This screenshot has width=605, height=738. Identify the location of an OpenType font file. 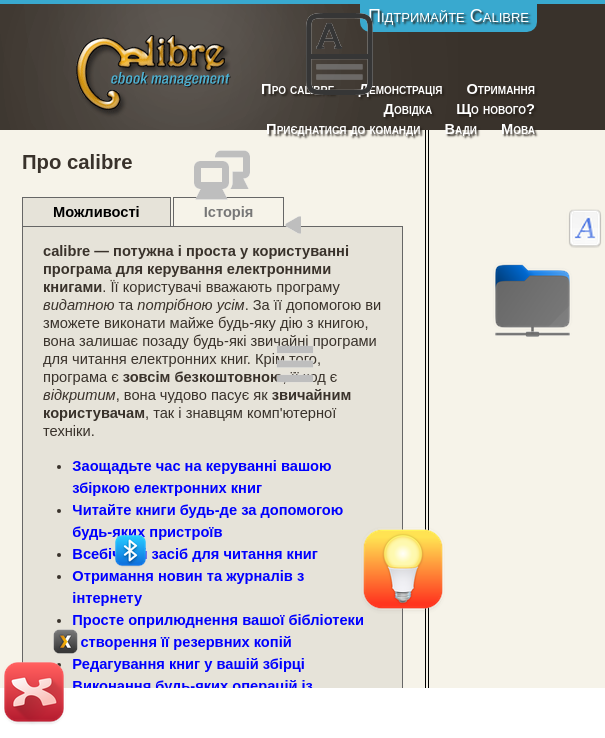
(585, 228).